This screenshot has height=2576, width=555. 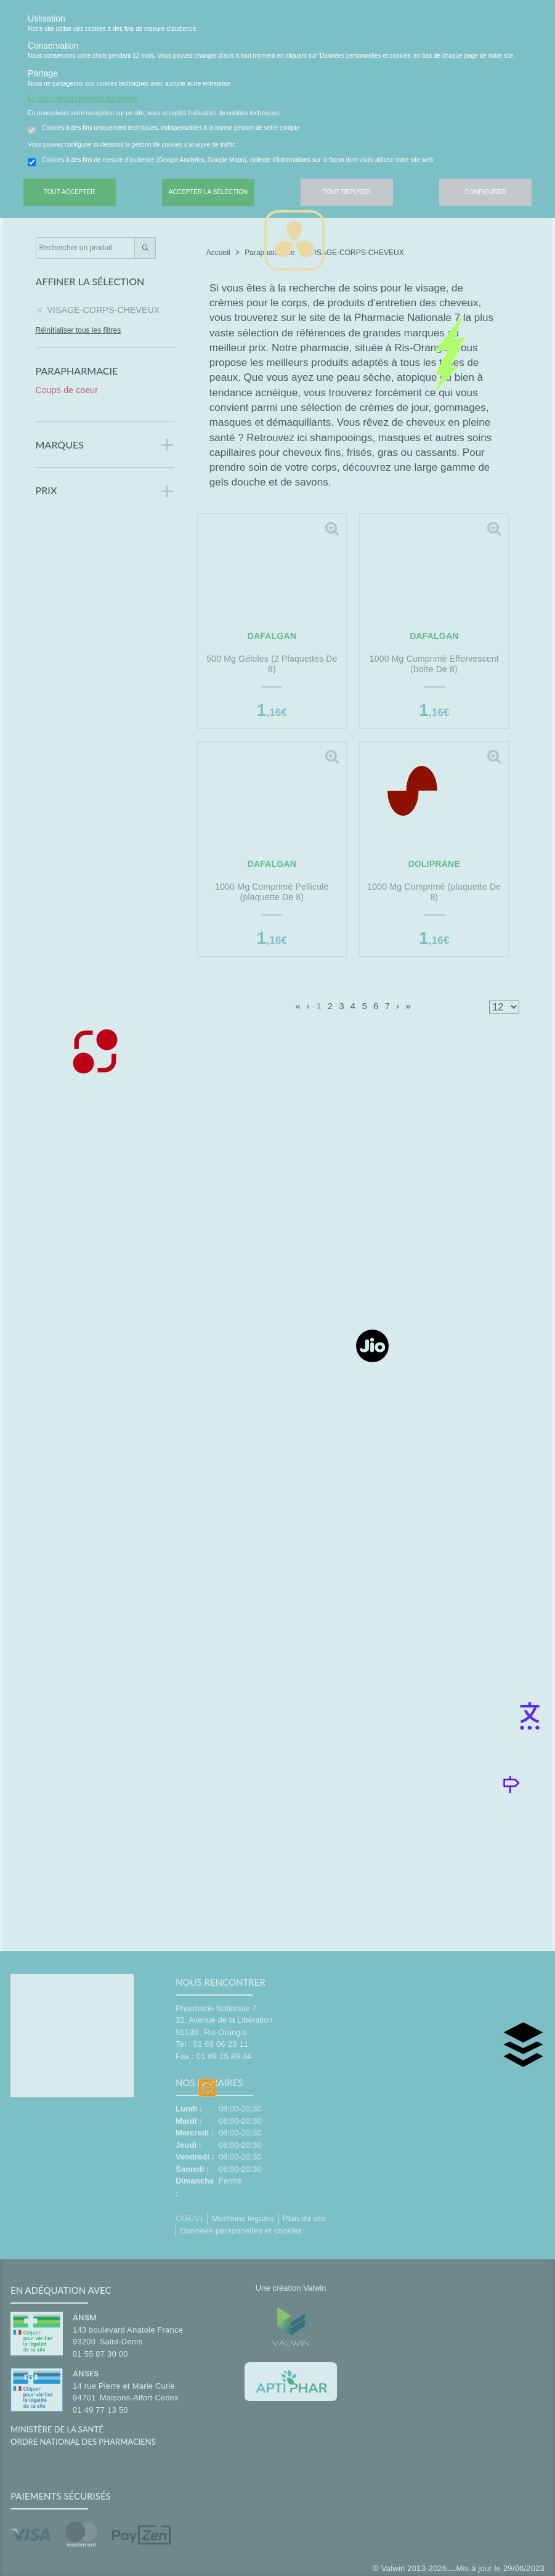 What do you see at coordinates (511, 1784) in the screenshot?
I see `get directions or navigate to a destination` at bounding box center [511, 1784].